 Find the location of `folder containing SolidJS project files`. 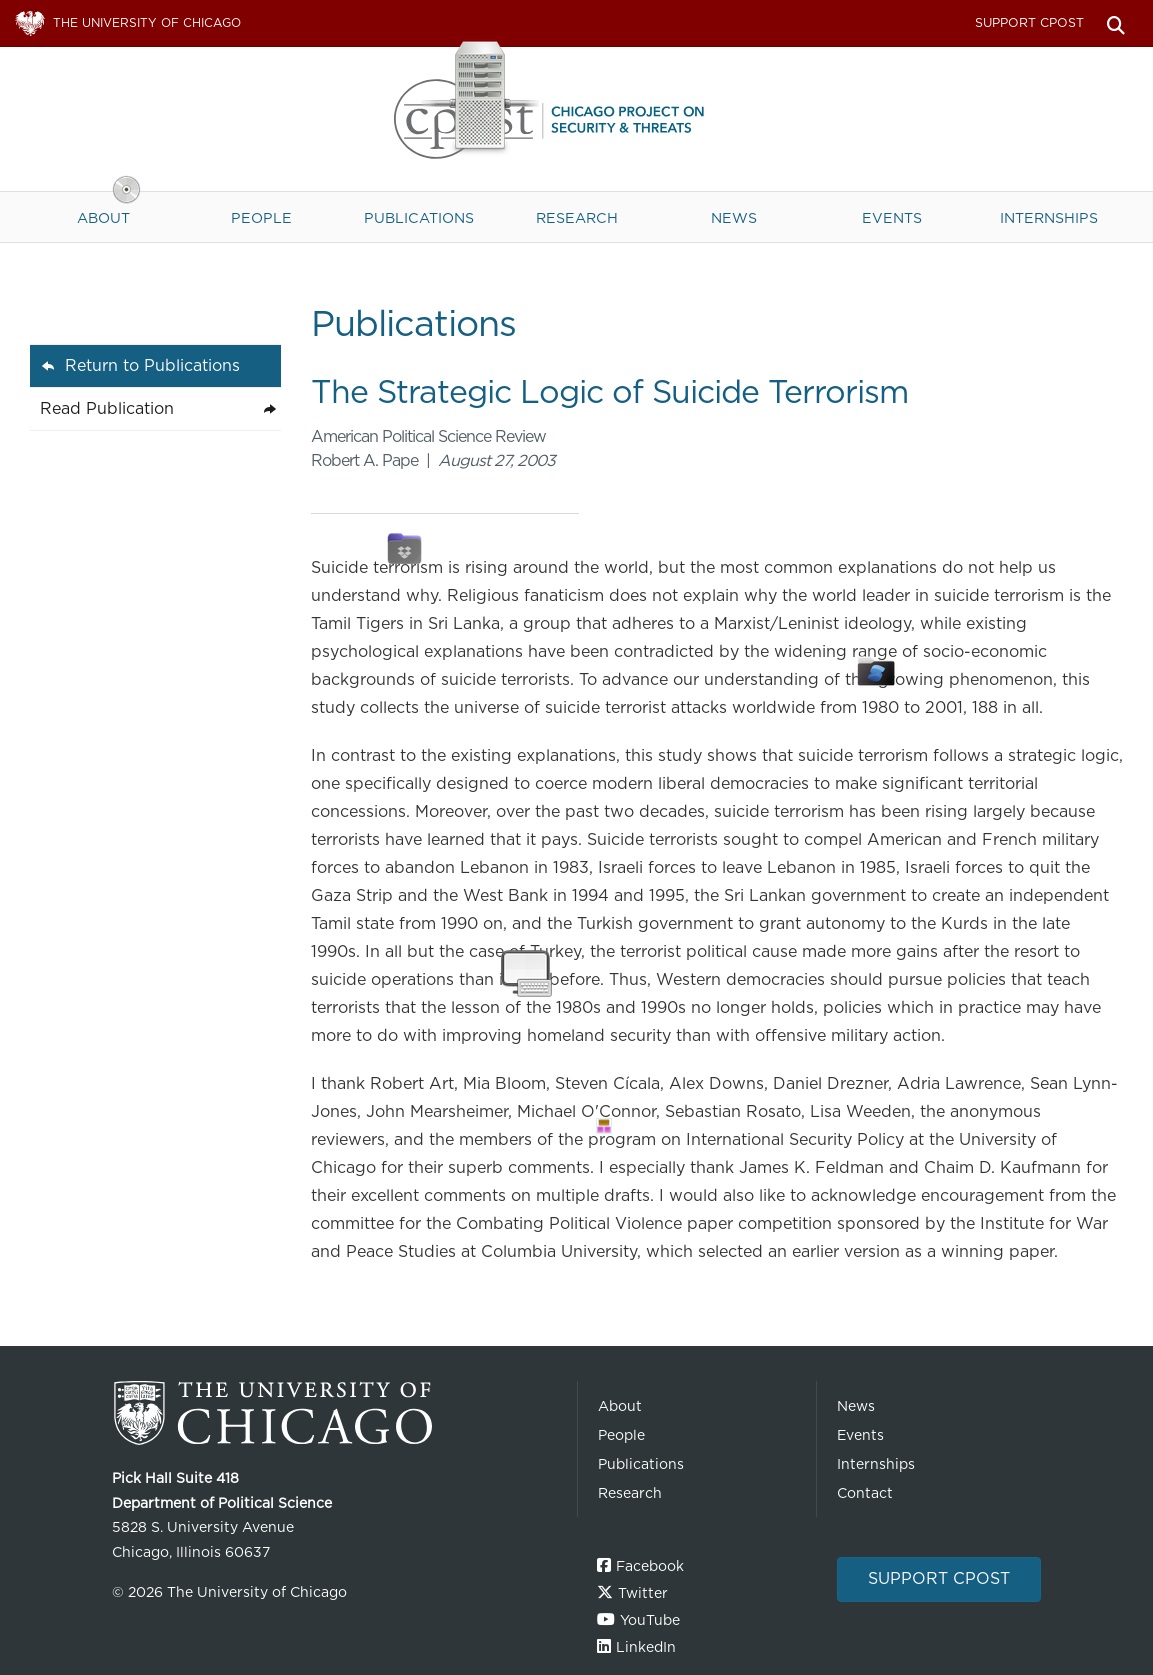

folder containing SolidJS project files is located at coordinates (876, 672).